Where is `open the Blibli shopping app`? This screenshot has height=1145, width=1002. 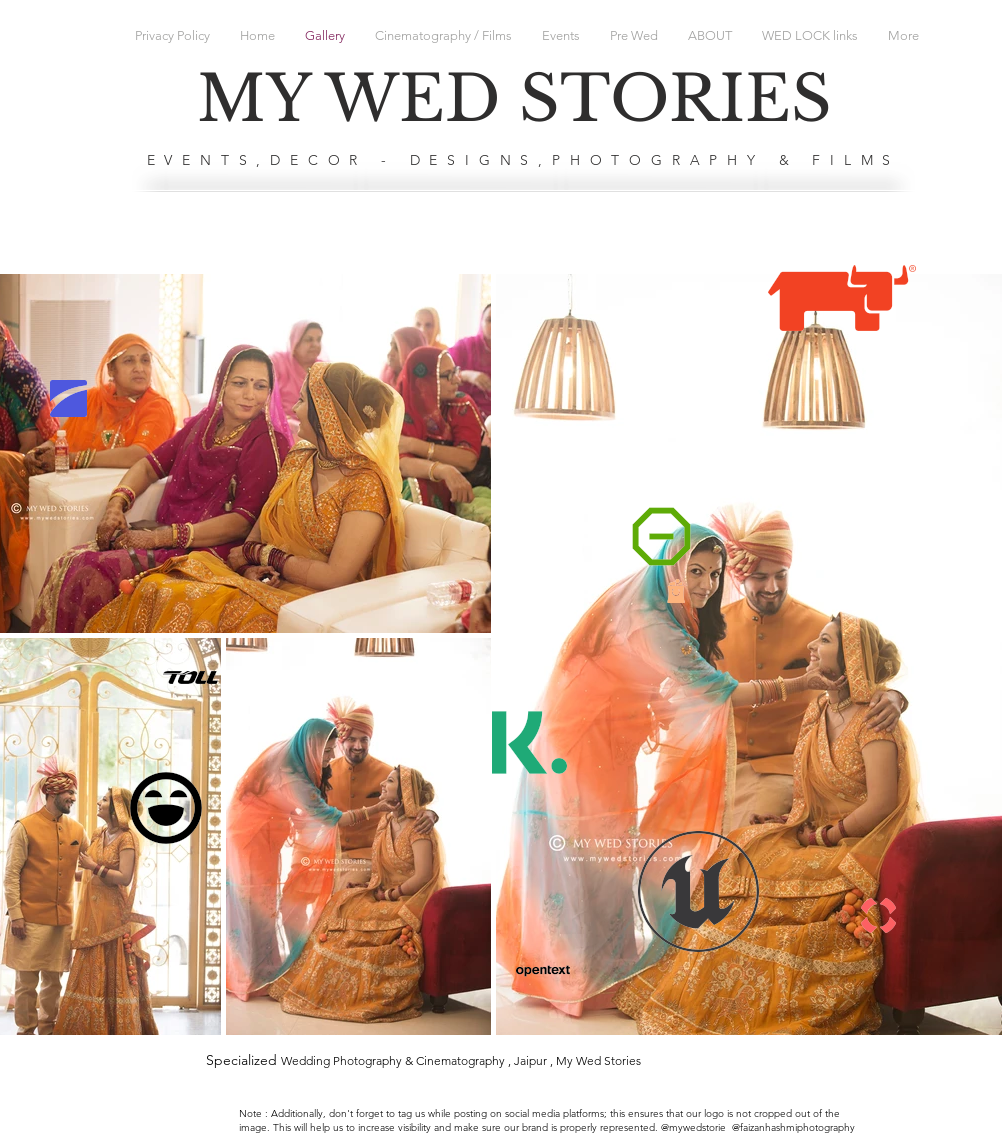 open the Blibli shopping app is located at coordinates (676, 591).